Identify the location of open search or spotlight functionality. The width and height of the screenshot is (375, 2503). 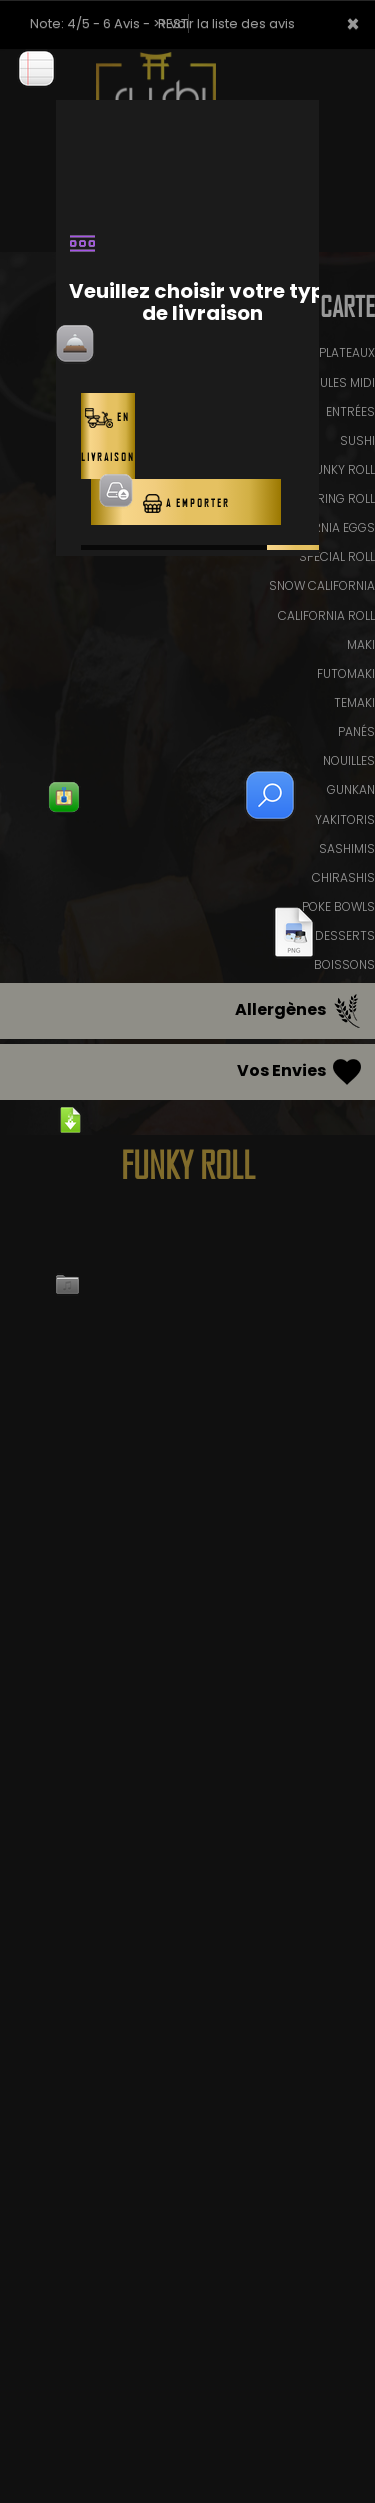
(270, 796).